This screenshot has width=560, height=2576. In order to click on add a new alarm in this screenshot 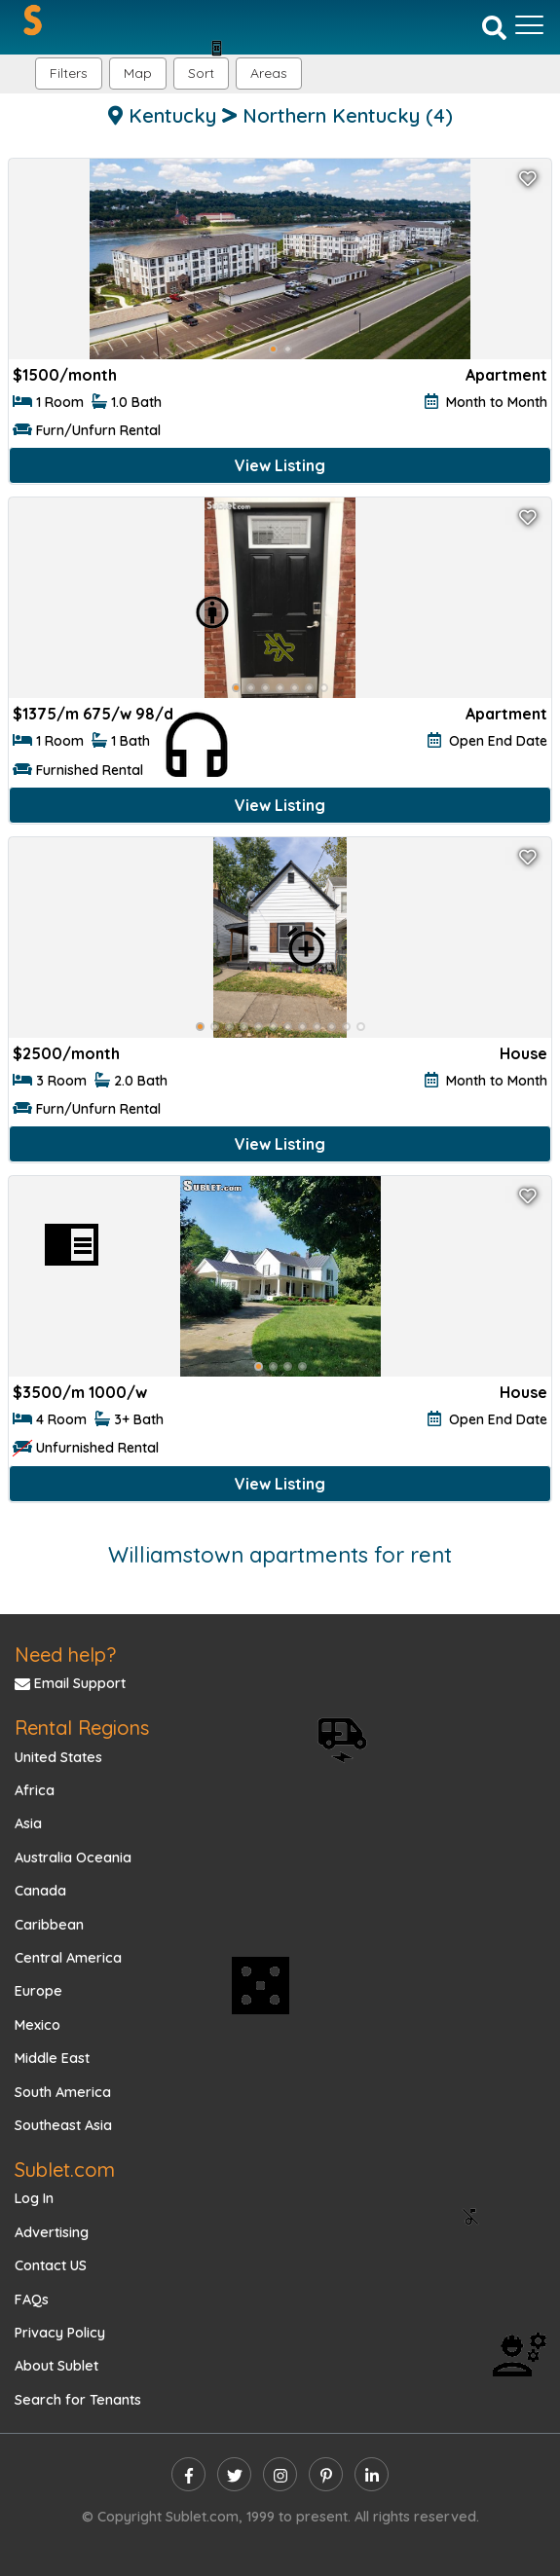, I will do `click(306, 946)`.